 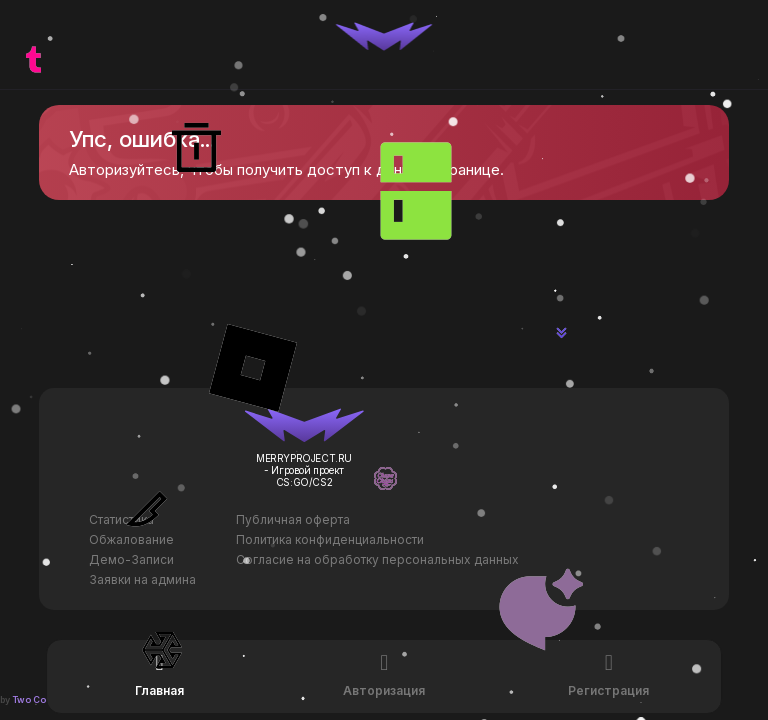 What do you see at coordinates (162, 650) in the screenshot?
I see `open the sidequest app for vr game sideloading` at bounding box center [162, 650].